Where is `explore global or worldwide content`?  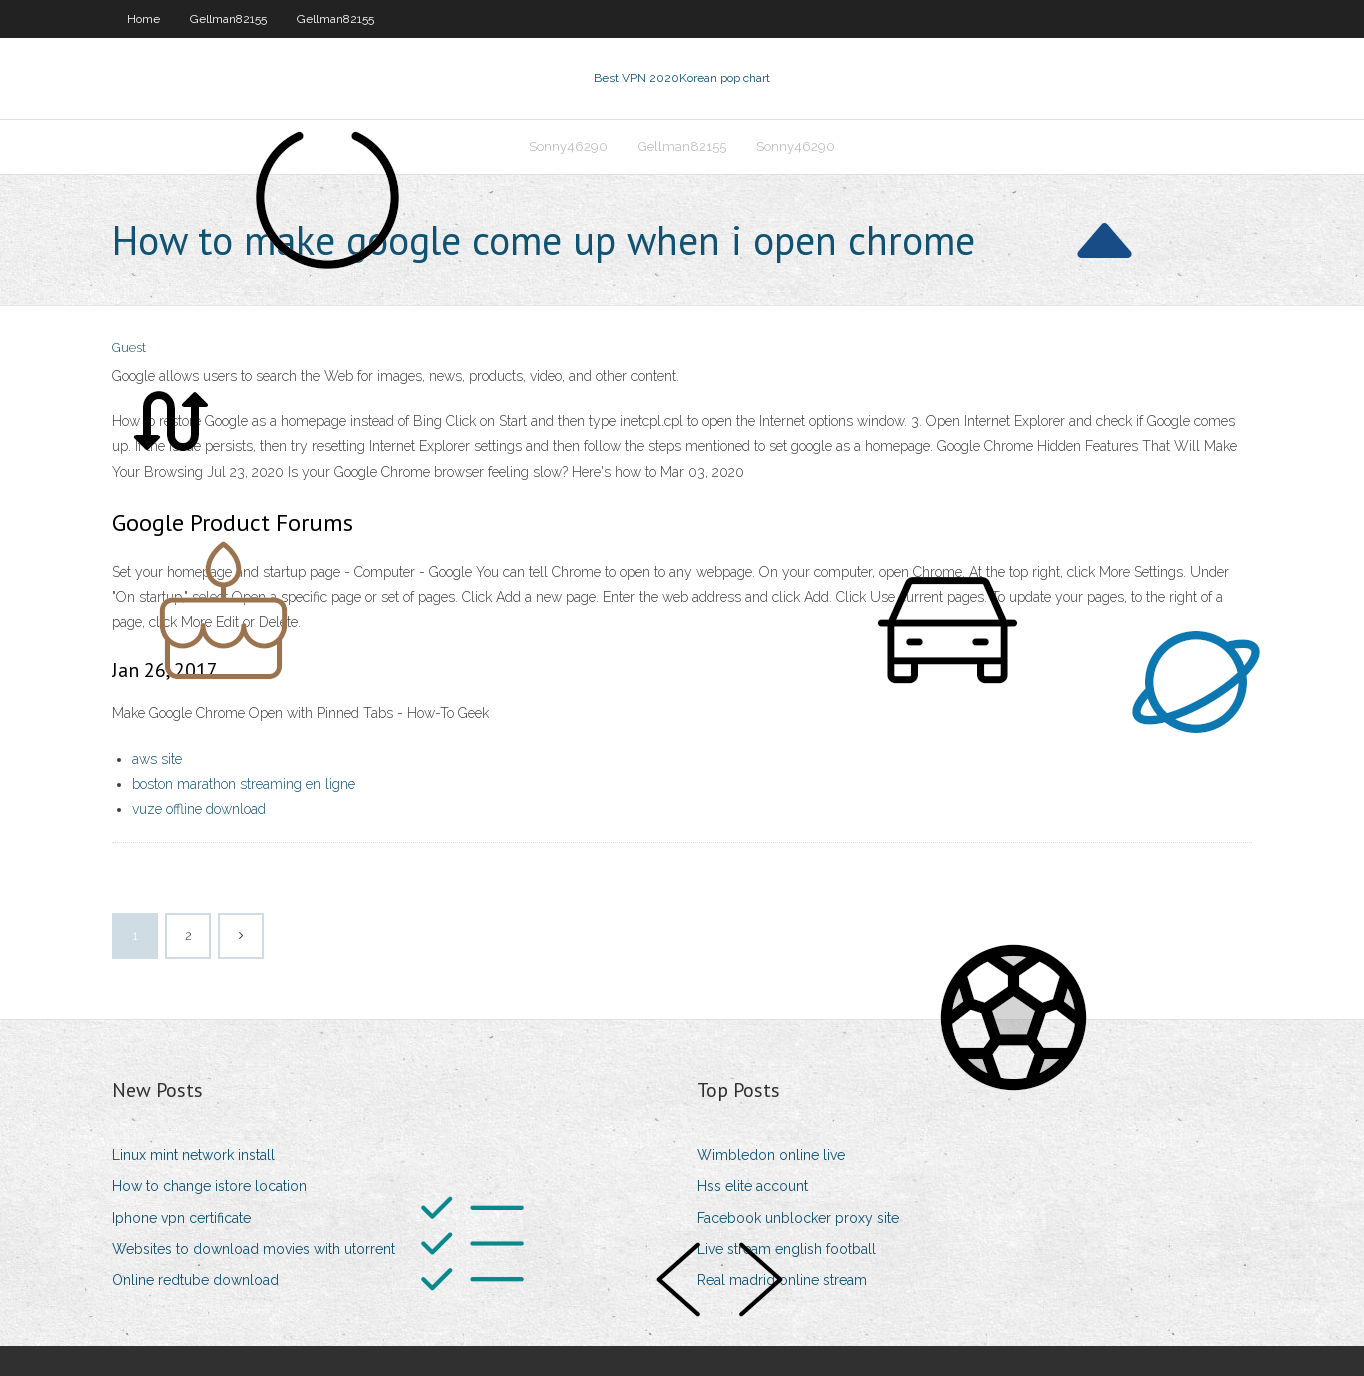
explore global or worldwide content is located at coordinates (1196, 682).